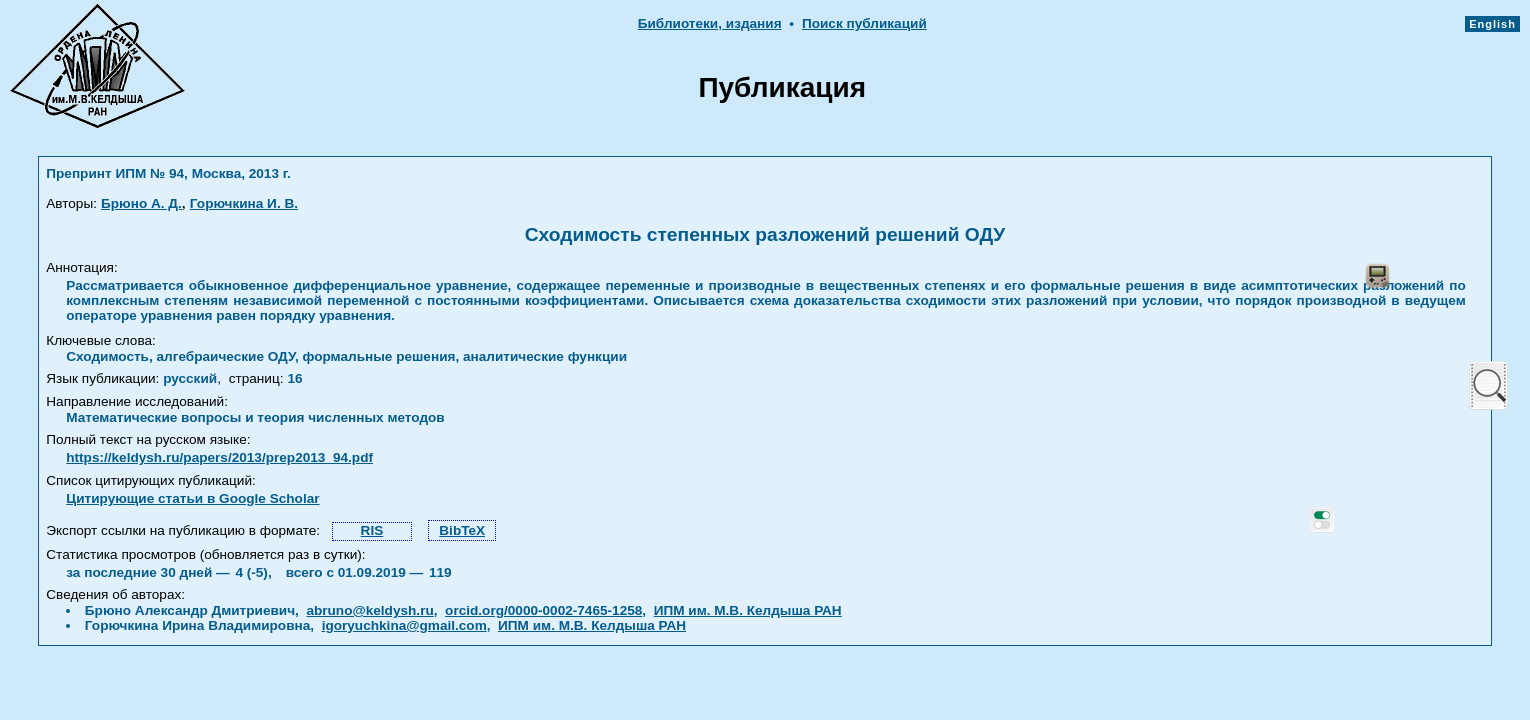 The width and height of the screenshot is (1530, 720). I want to click on launch cartridges retro game emulator, so click(1377, 275).